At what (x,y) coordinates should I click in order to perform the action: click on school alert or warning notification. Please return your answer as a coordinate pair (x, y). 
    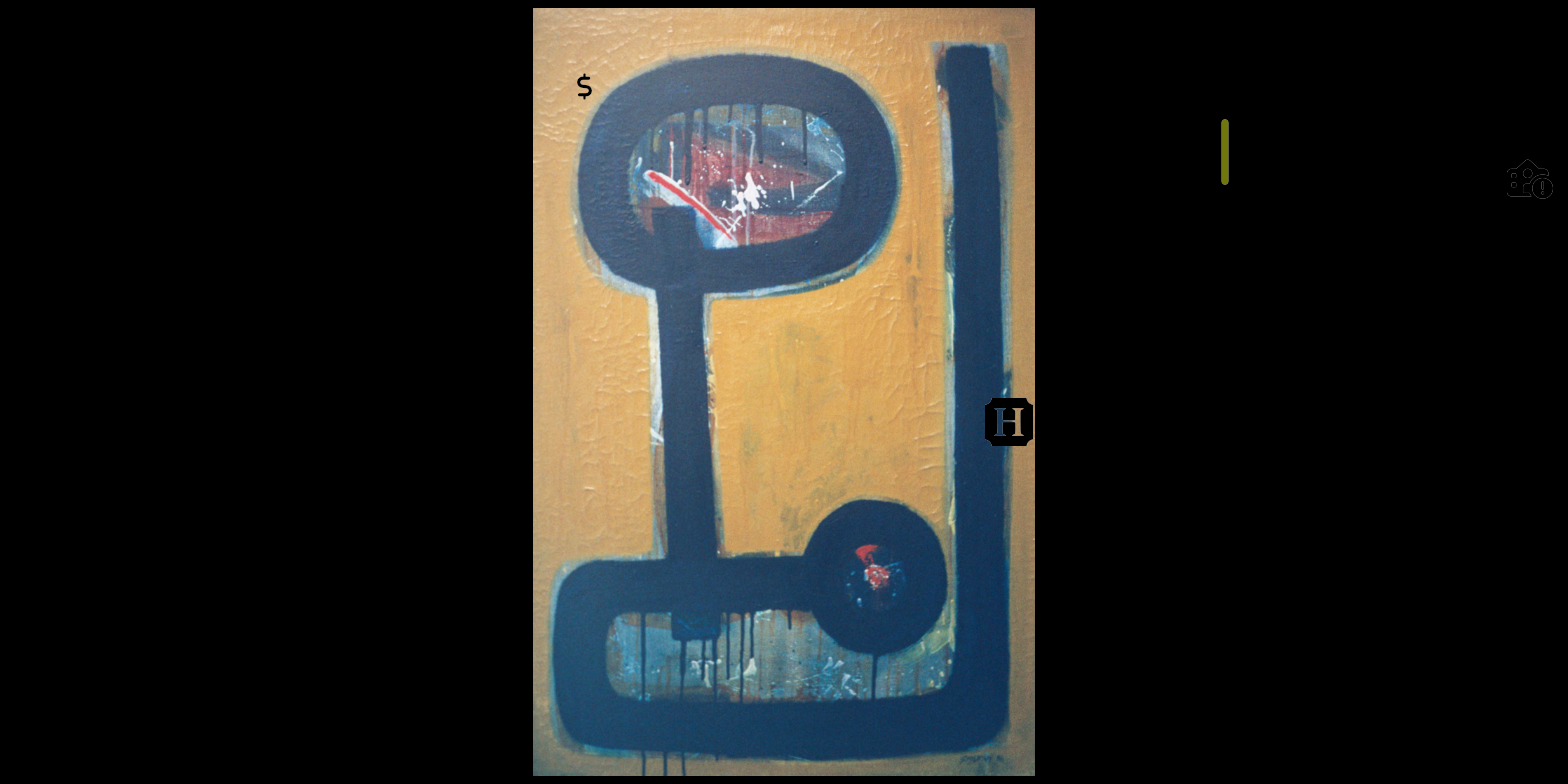
    Looking at the image, I should click on (1530, 178).